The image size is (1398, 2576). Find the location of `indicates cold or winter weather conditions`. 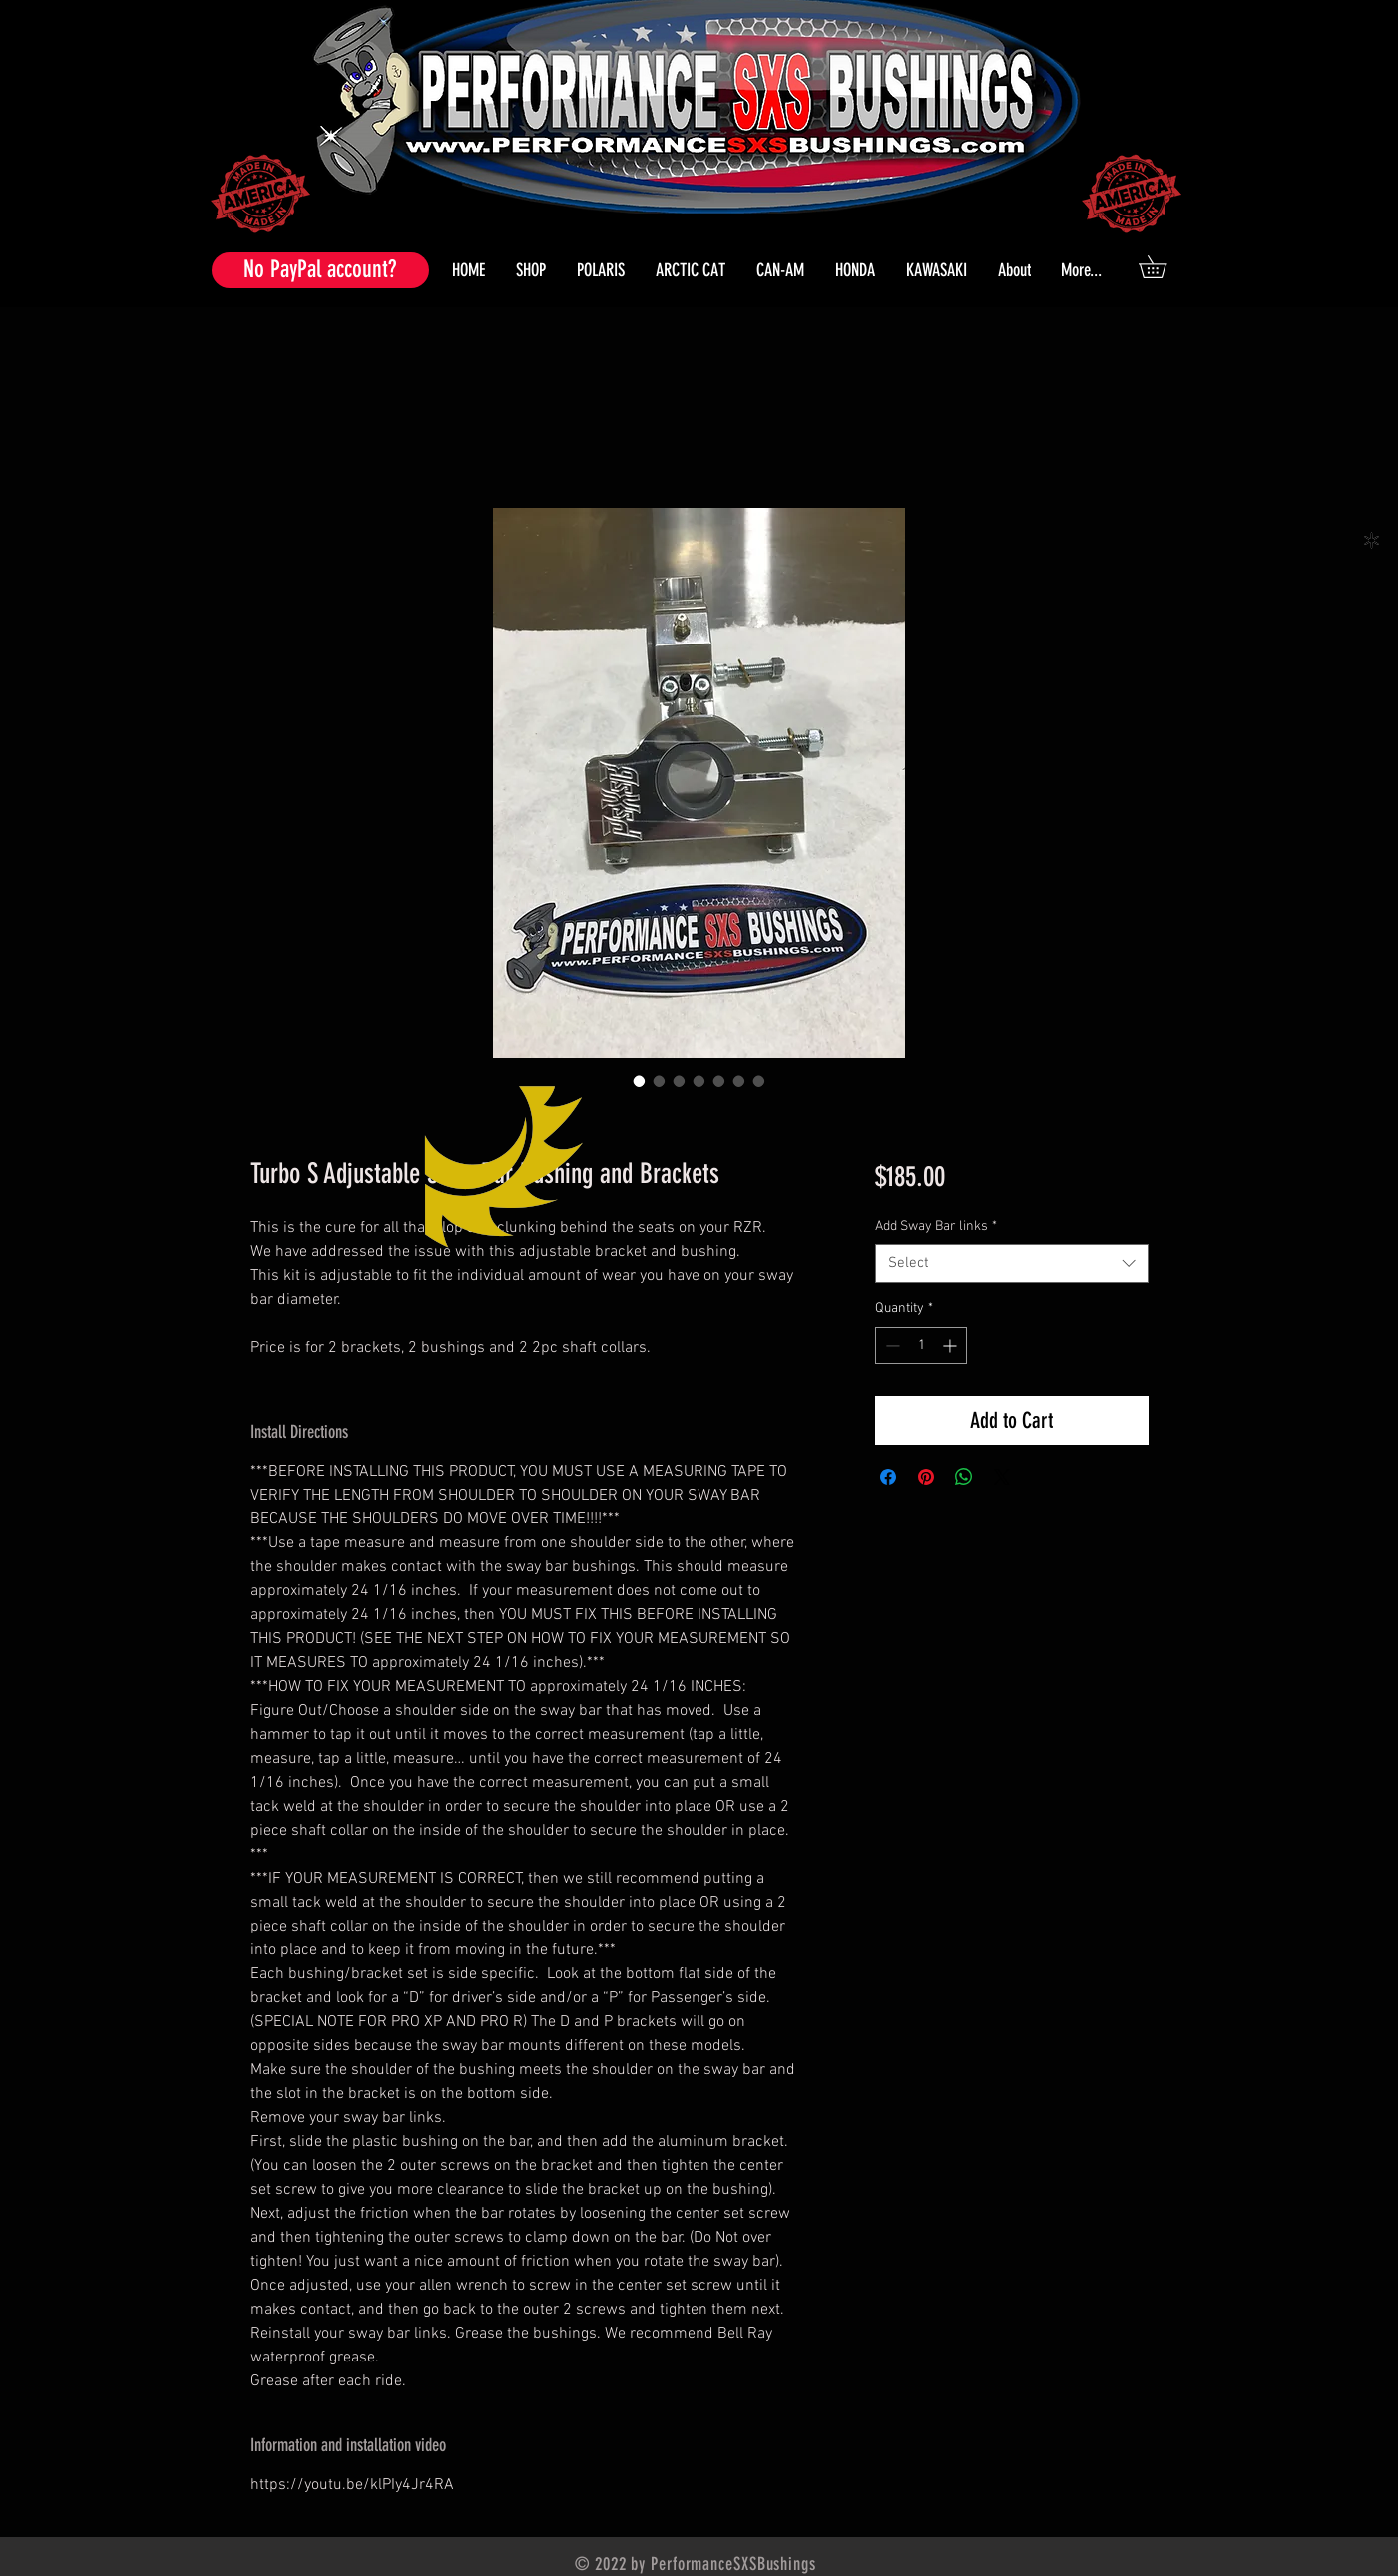

indicates cold or winter weather conditions is located at coordinates (1371, 540).